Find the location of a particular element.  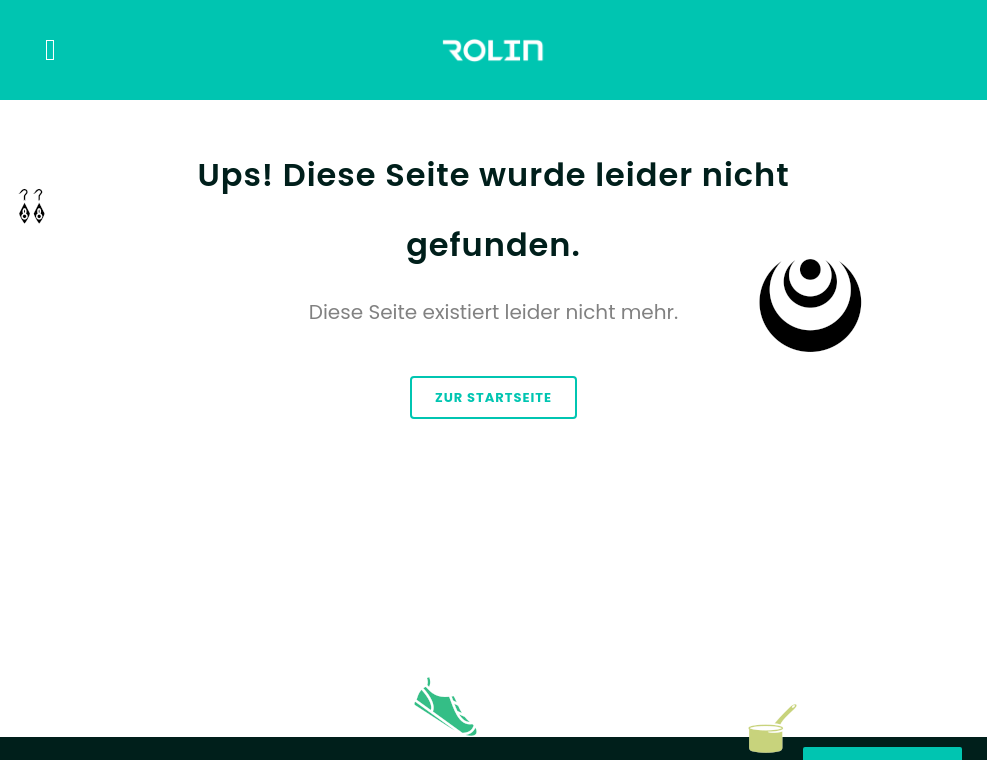

browse or shop for earrings is located at coordinates (31, 205).